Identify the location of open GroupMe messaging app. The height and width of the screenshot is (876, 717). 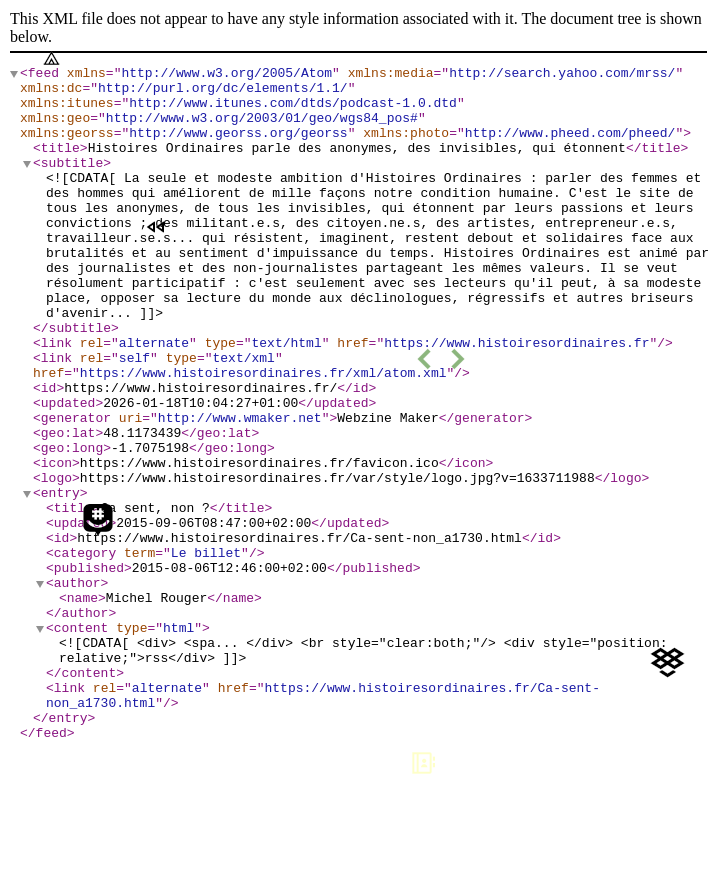
(98, 520).